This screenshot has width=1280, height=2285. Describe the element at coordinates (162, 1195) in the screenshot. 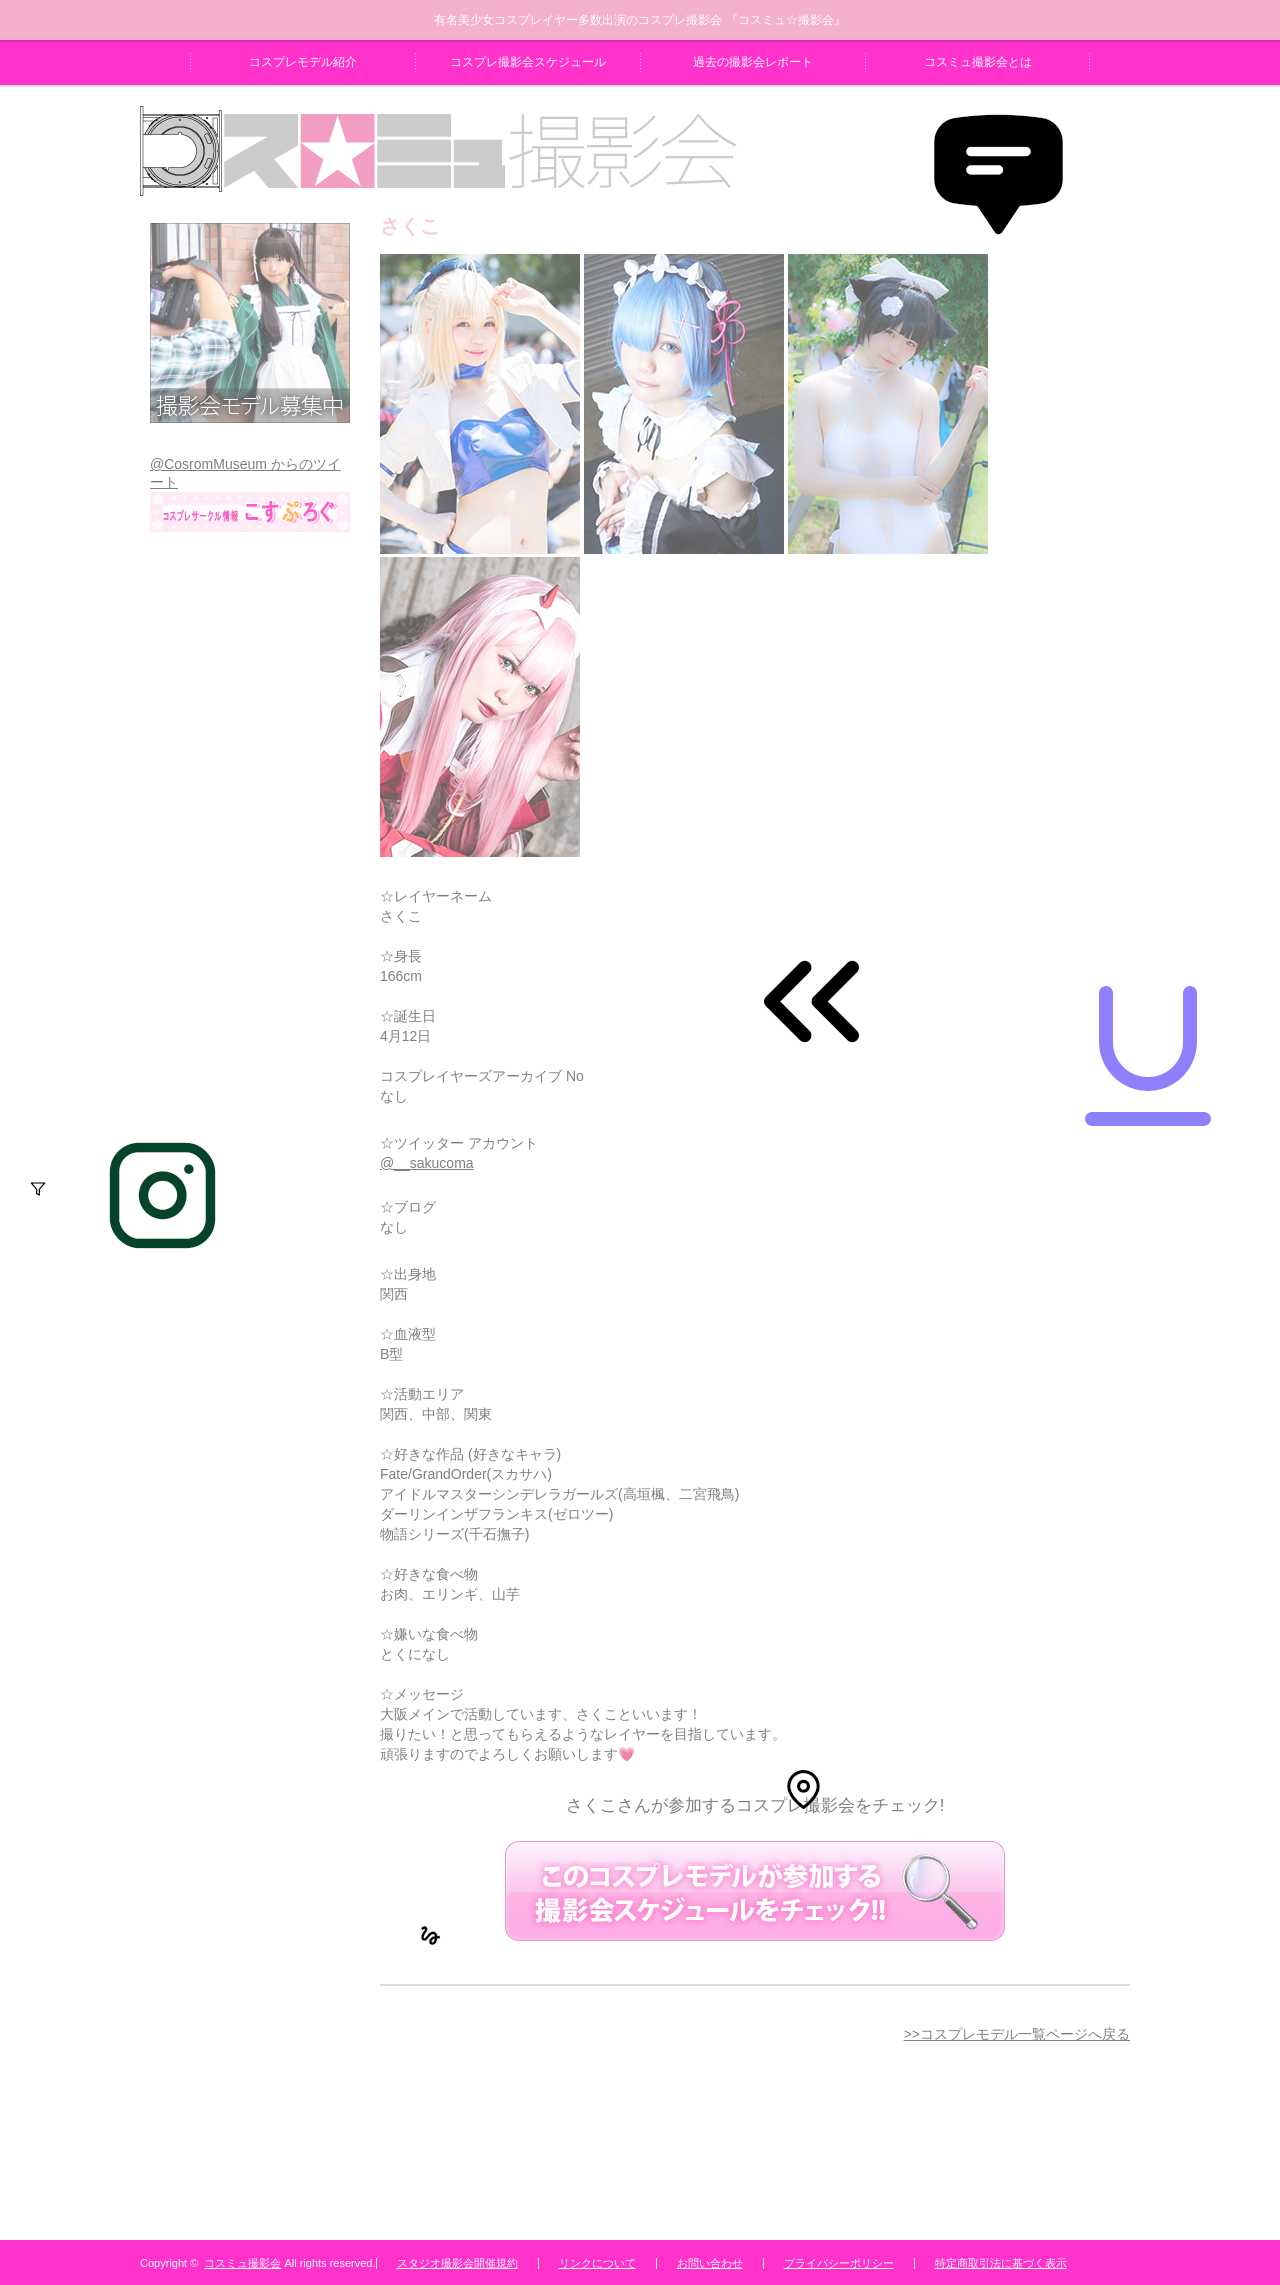

I see `open instagram app` at that location.